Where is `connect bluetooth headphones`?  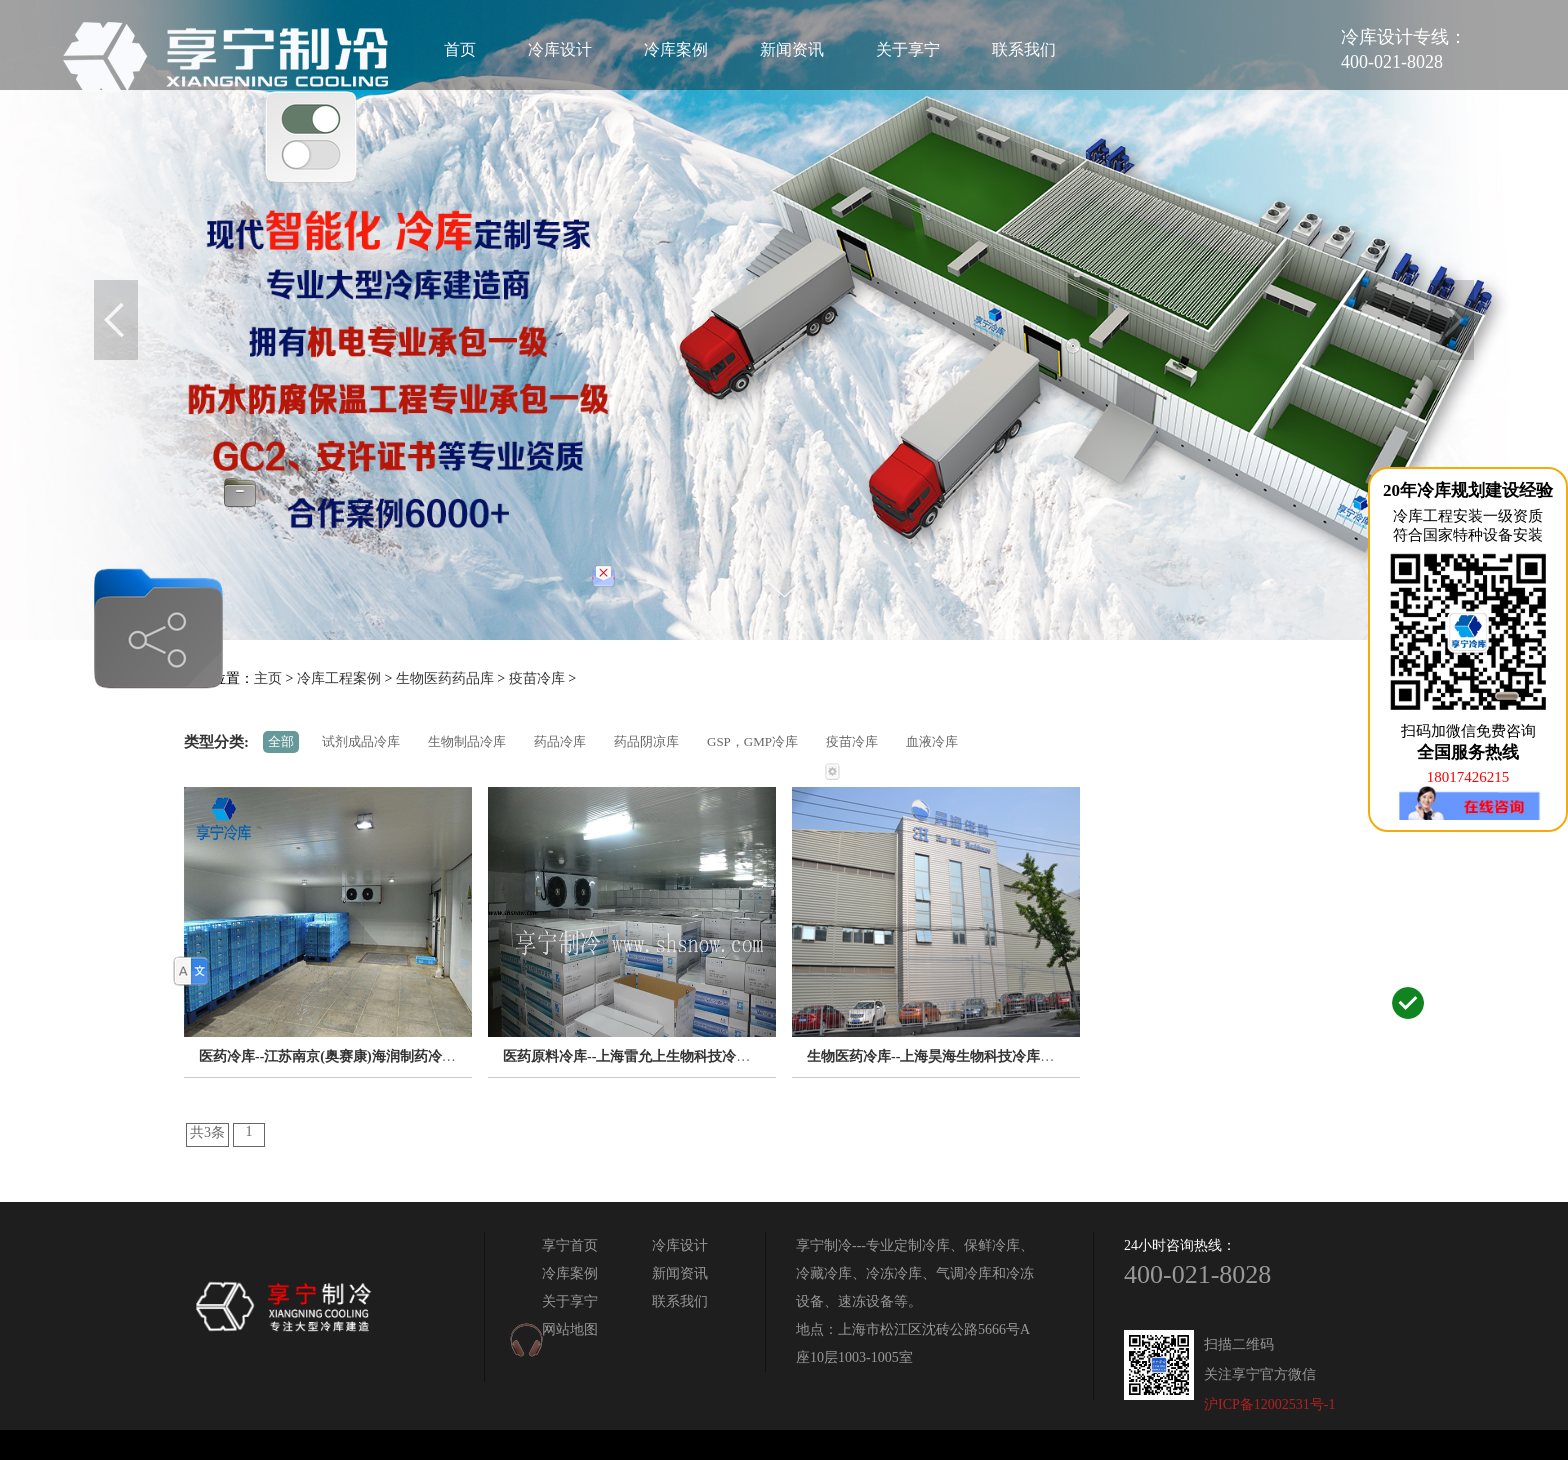
connect bluetooth headphones is located at coordinates (526, 1340).